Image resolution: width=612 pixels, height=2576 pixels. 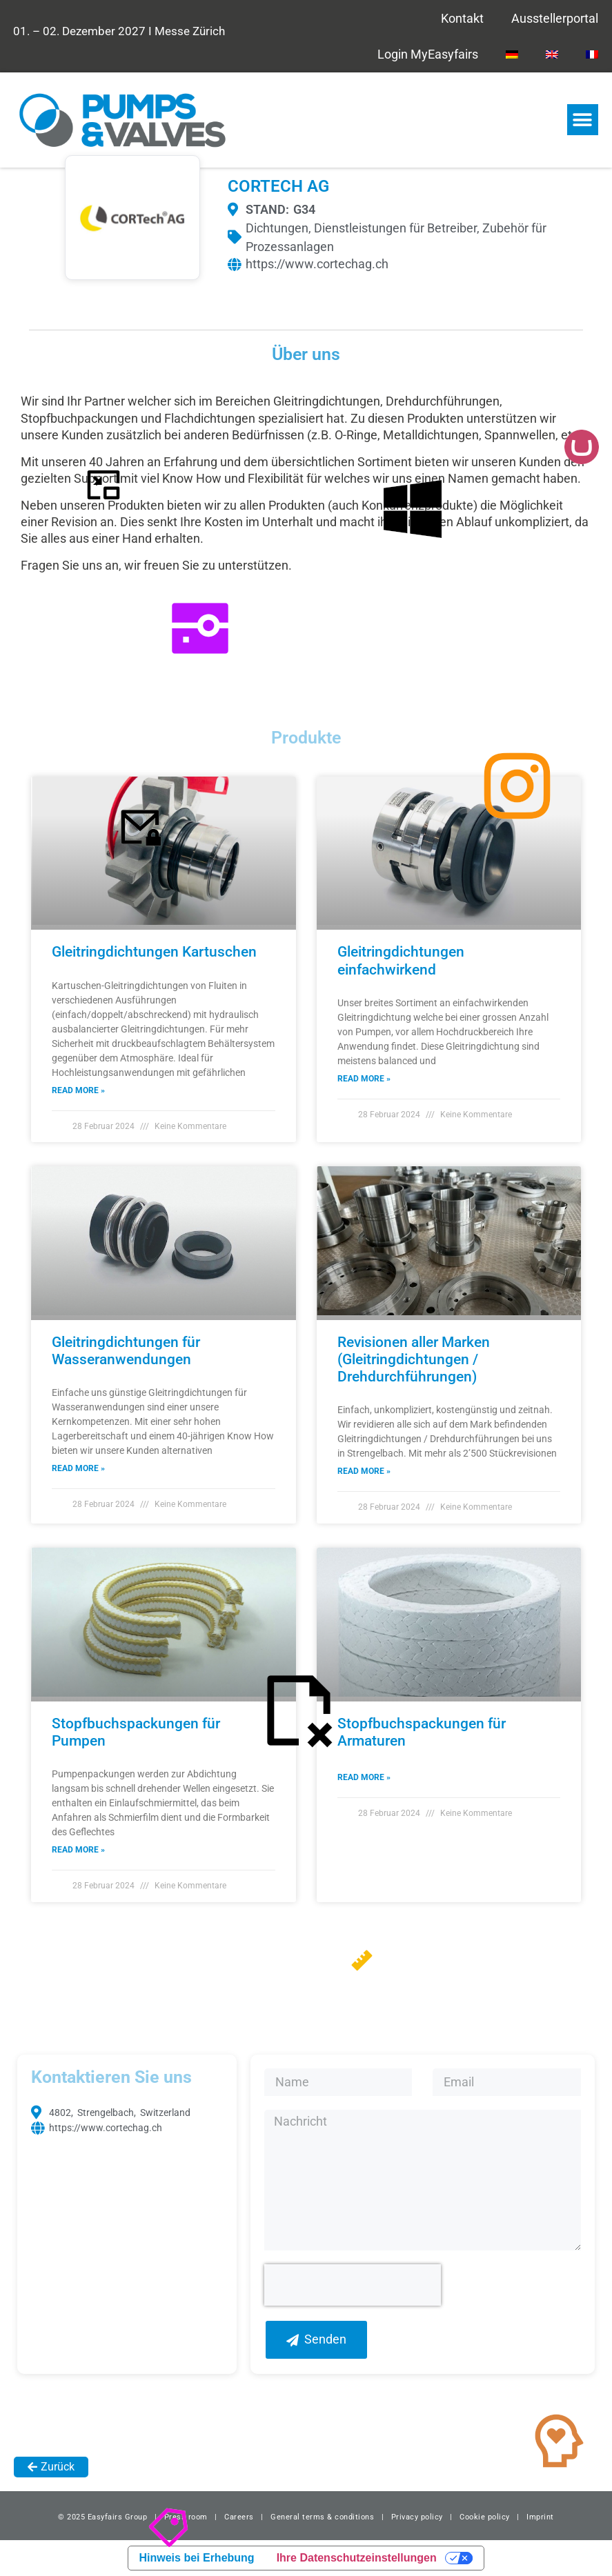 What do you see at coordinates (299, 1710) in the screenshot?
I see `close the current document` at bounding box center [299, 1710].